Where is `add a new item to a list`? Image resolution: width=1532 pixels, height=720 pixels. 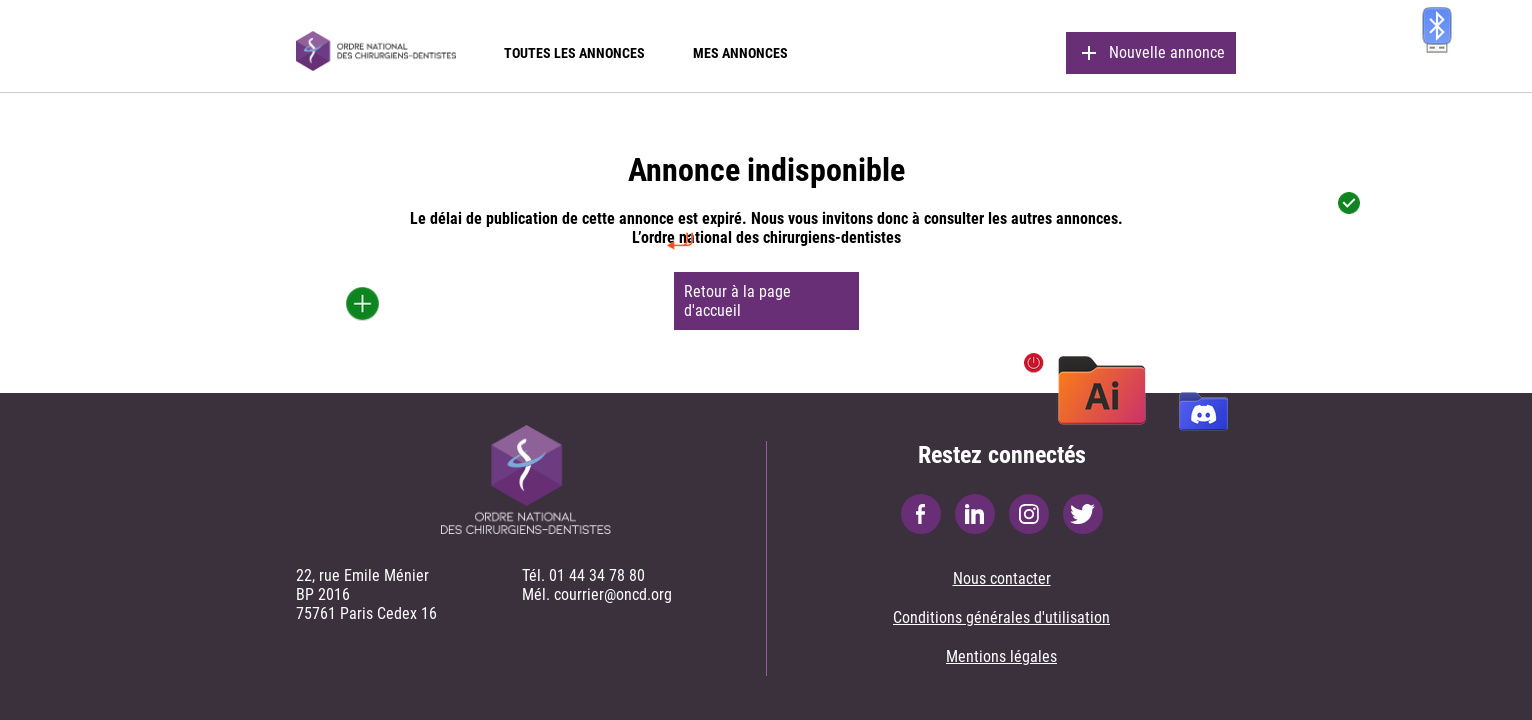
add a new item to a list is located at coordinates (362, 303).